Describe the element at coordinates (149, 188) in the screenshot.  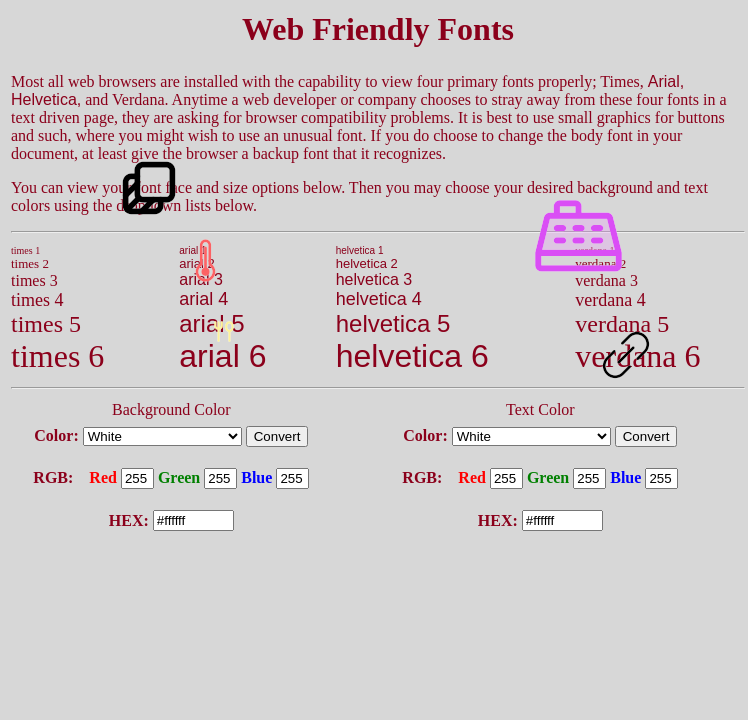
I see `select the bottom layer in a stack` at that location.